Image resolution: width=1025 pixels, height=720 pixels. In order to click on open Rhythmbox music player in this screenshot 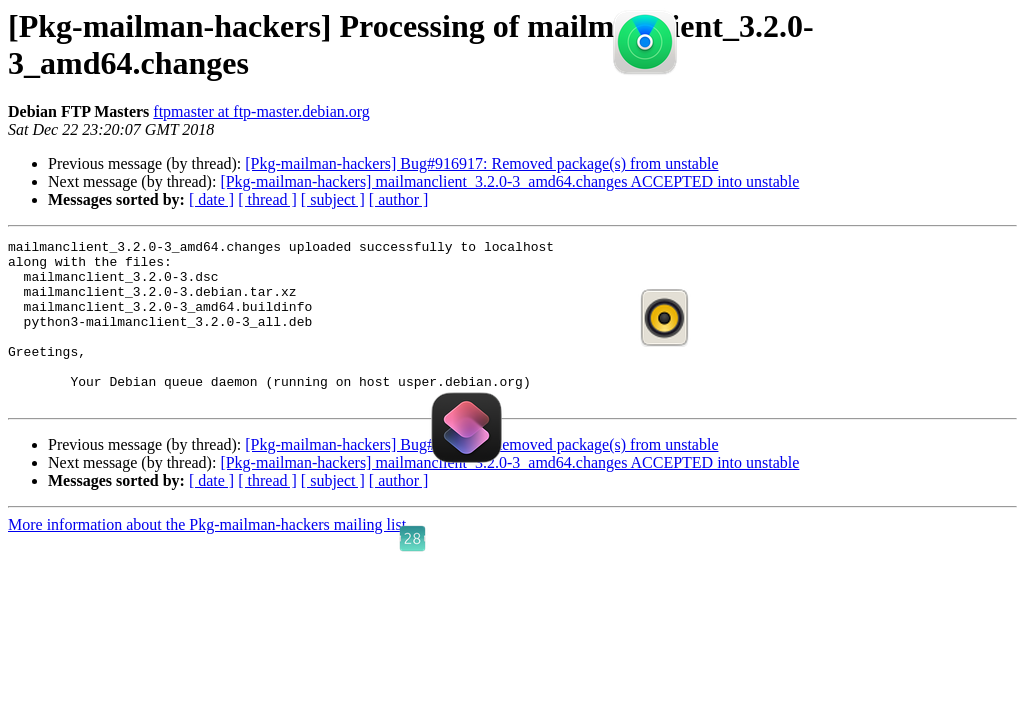, I will do `click(664, 317)`.